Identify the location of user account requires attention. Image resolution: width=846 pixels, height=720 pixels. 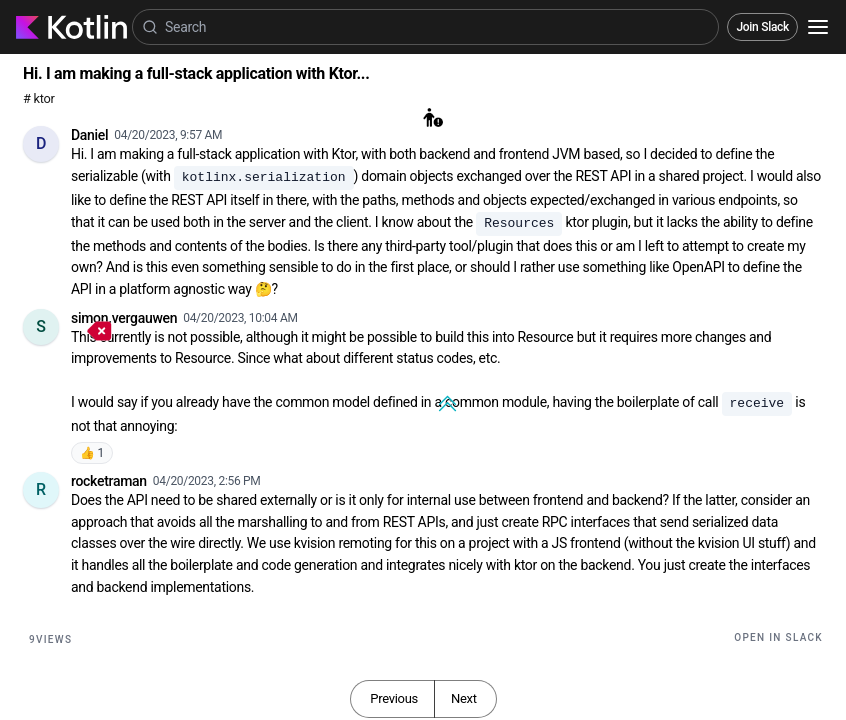
(432, 117).